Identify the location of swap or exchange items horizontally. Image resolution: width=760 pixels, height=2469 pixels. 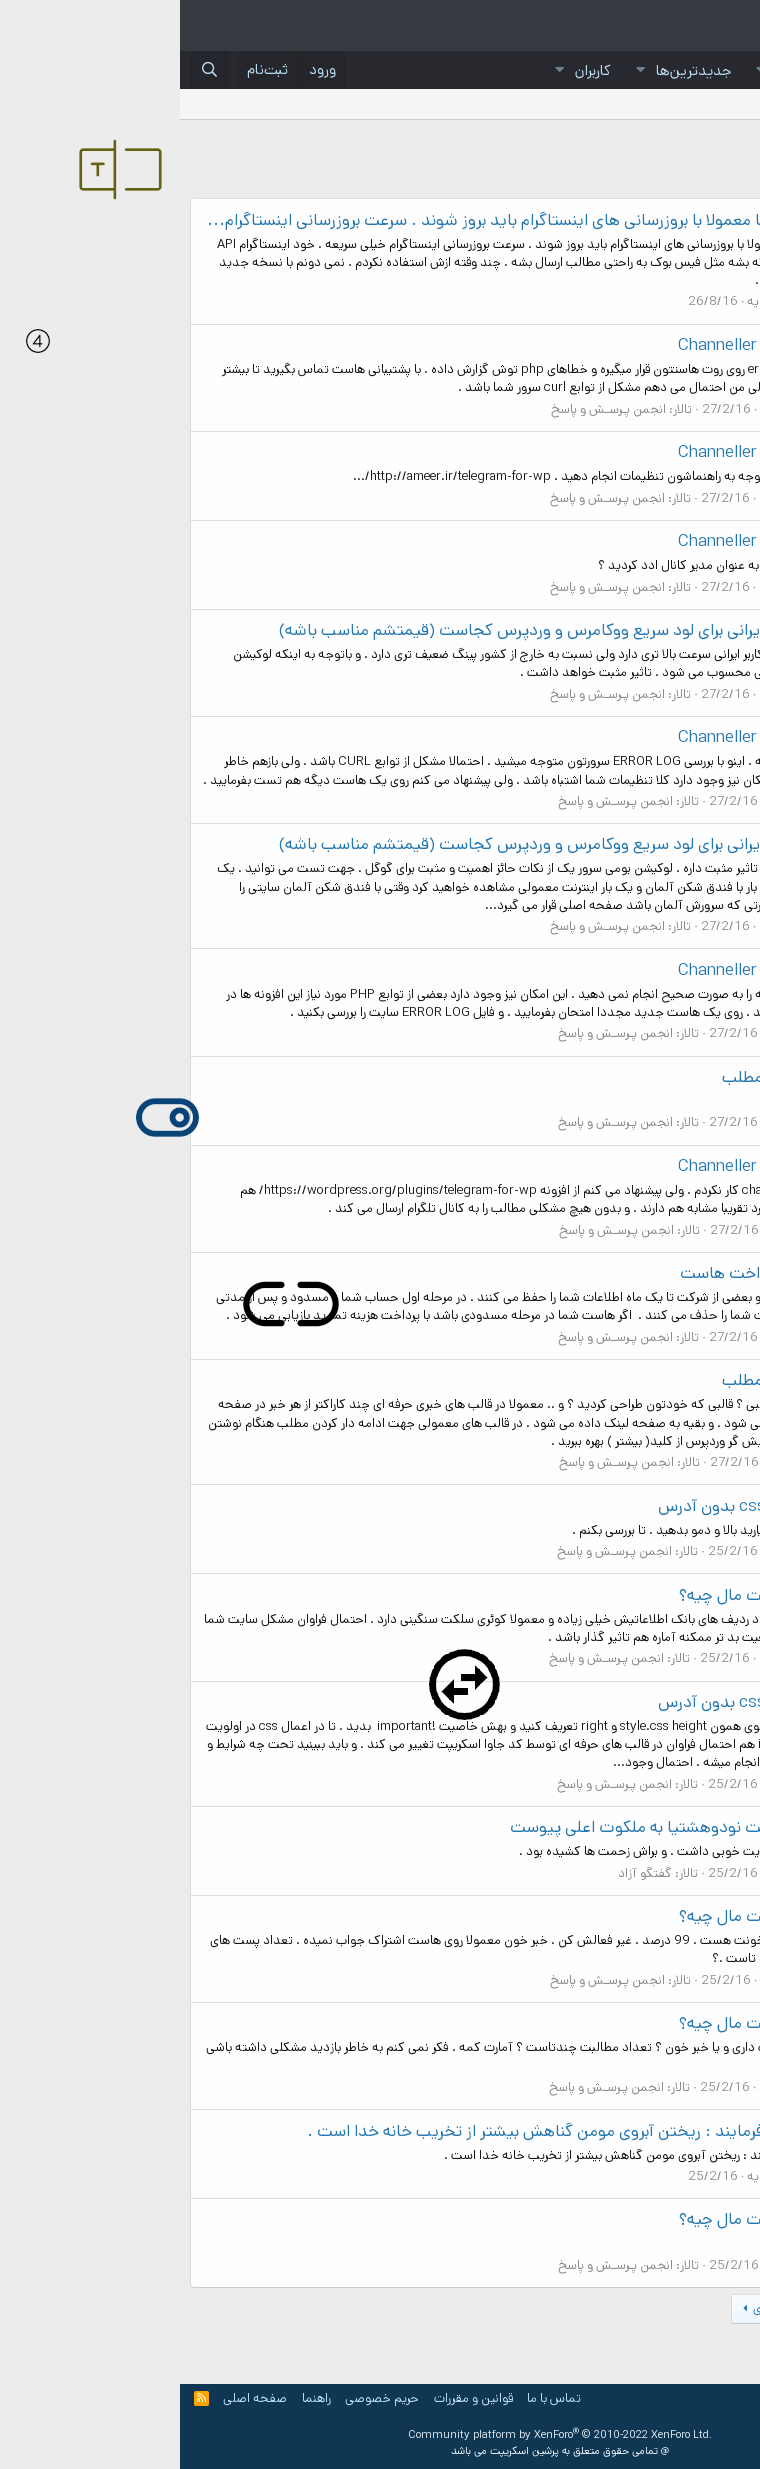
(464, 1684).